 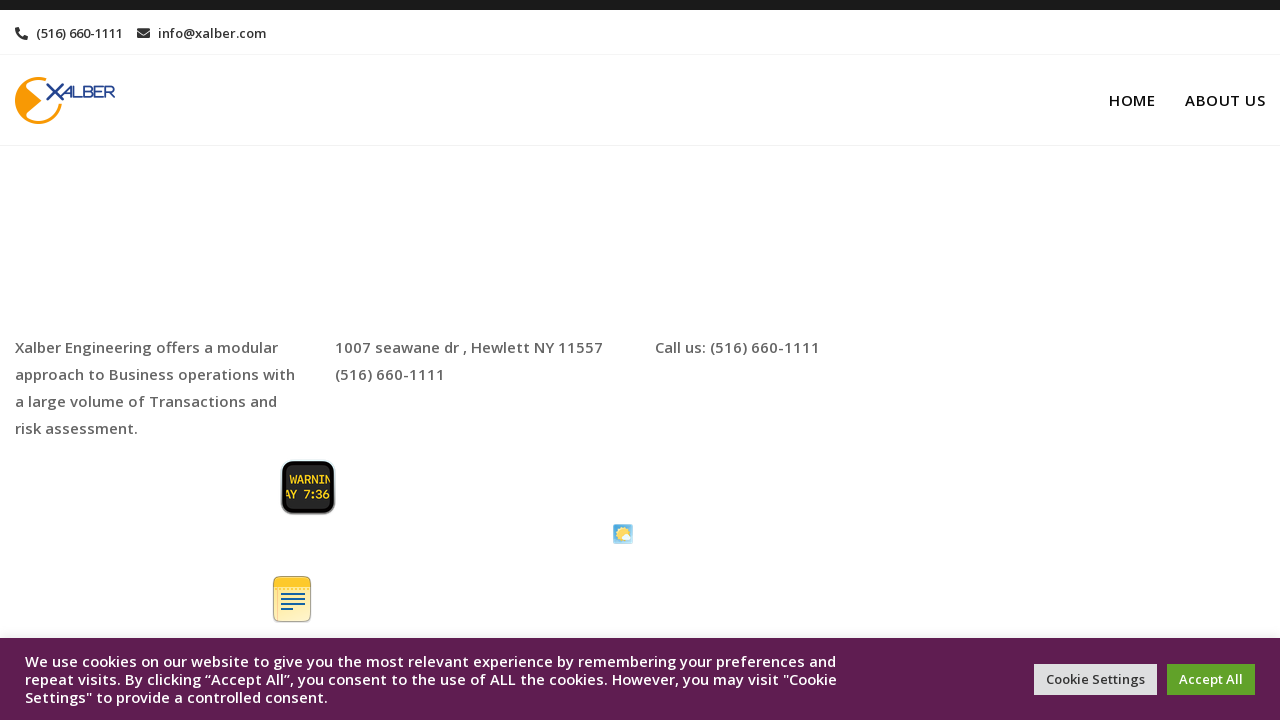 I want to click on open the weather app, so click(x=623, y=534).